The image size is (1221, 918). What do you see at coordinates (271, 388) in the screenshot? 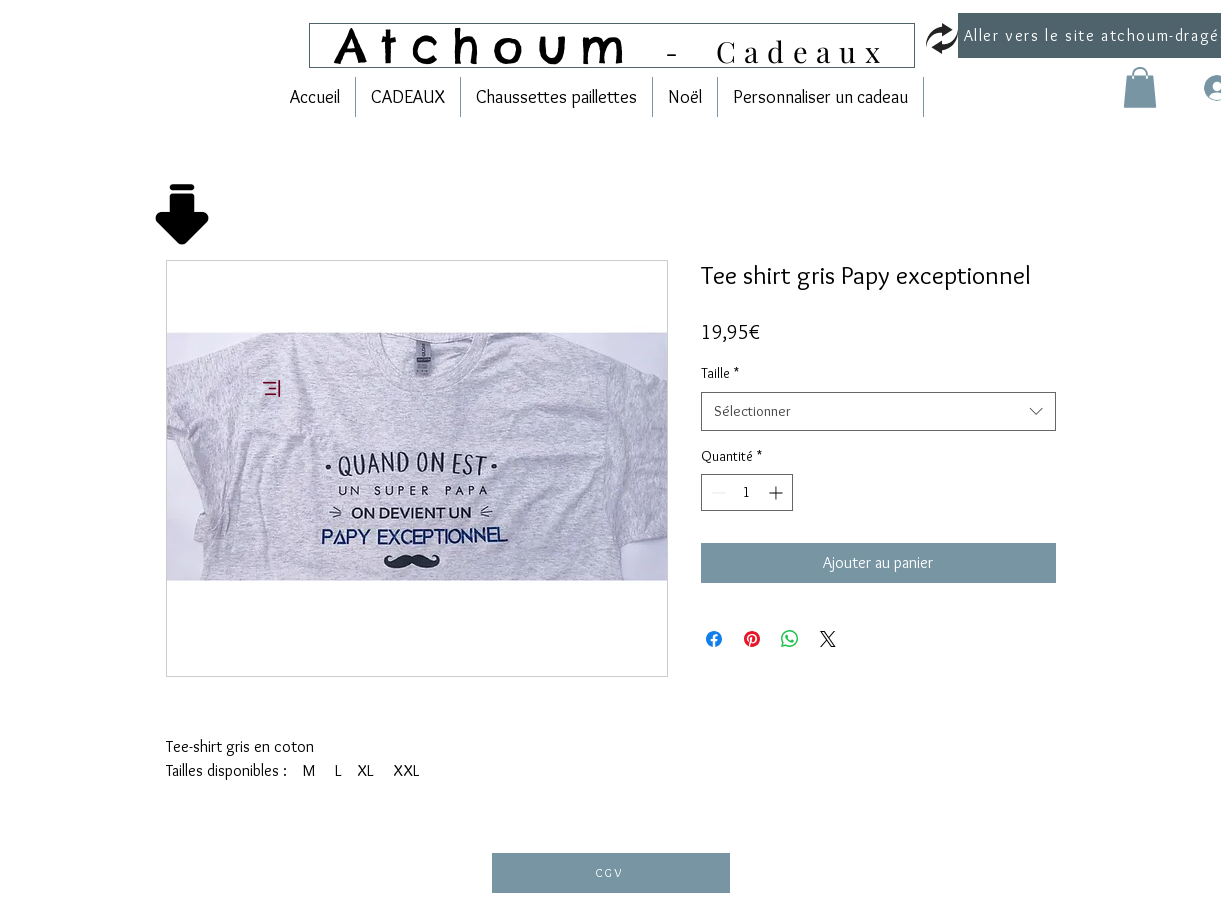
I see `align text to the right` at bounding box center [271, 388].